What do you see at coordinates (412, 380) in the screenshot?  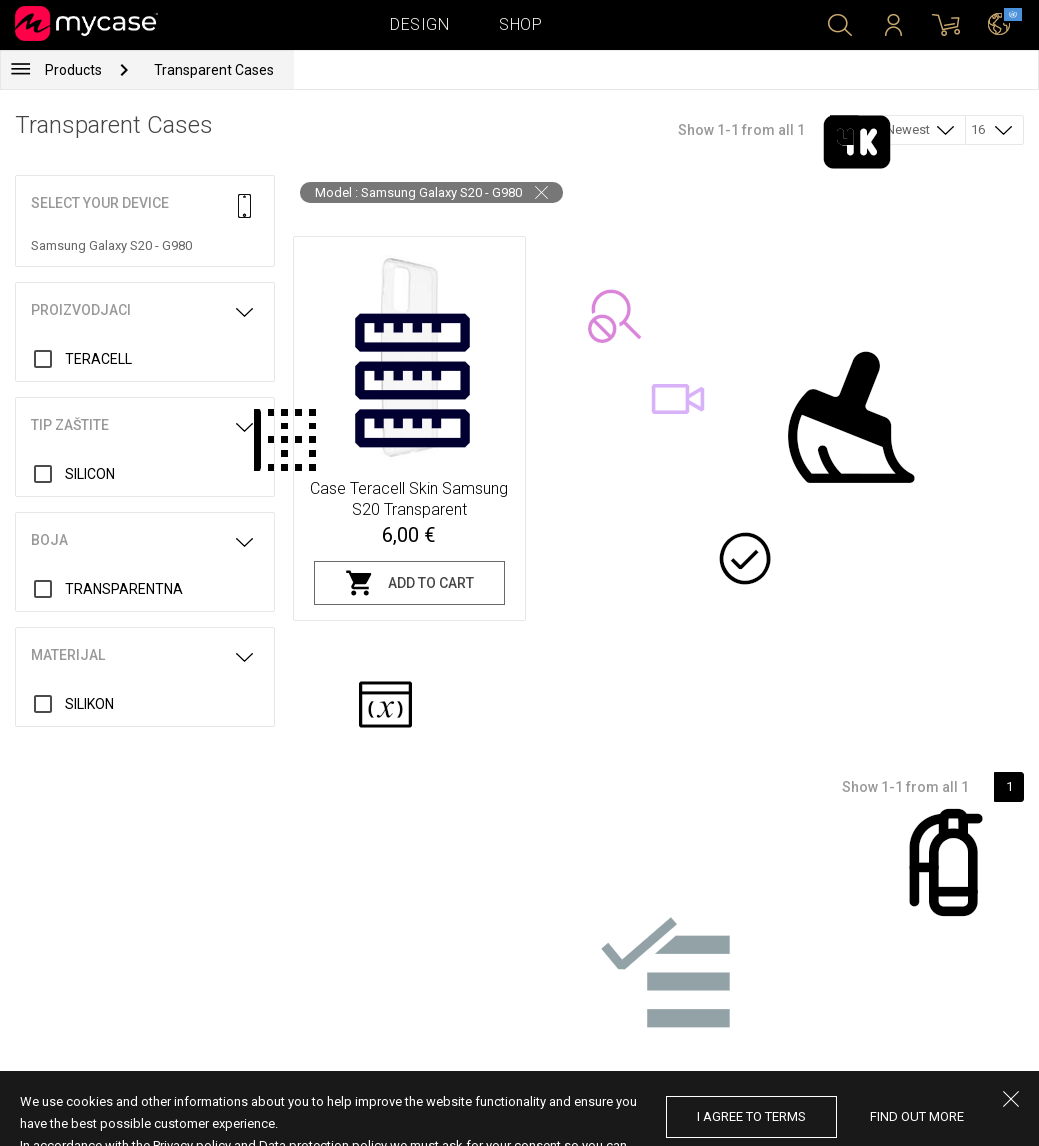 I see `access server settings or configuration` at bounding box center [412, 380].